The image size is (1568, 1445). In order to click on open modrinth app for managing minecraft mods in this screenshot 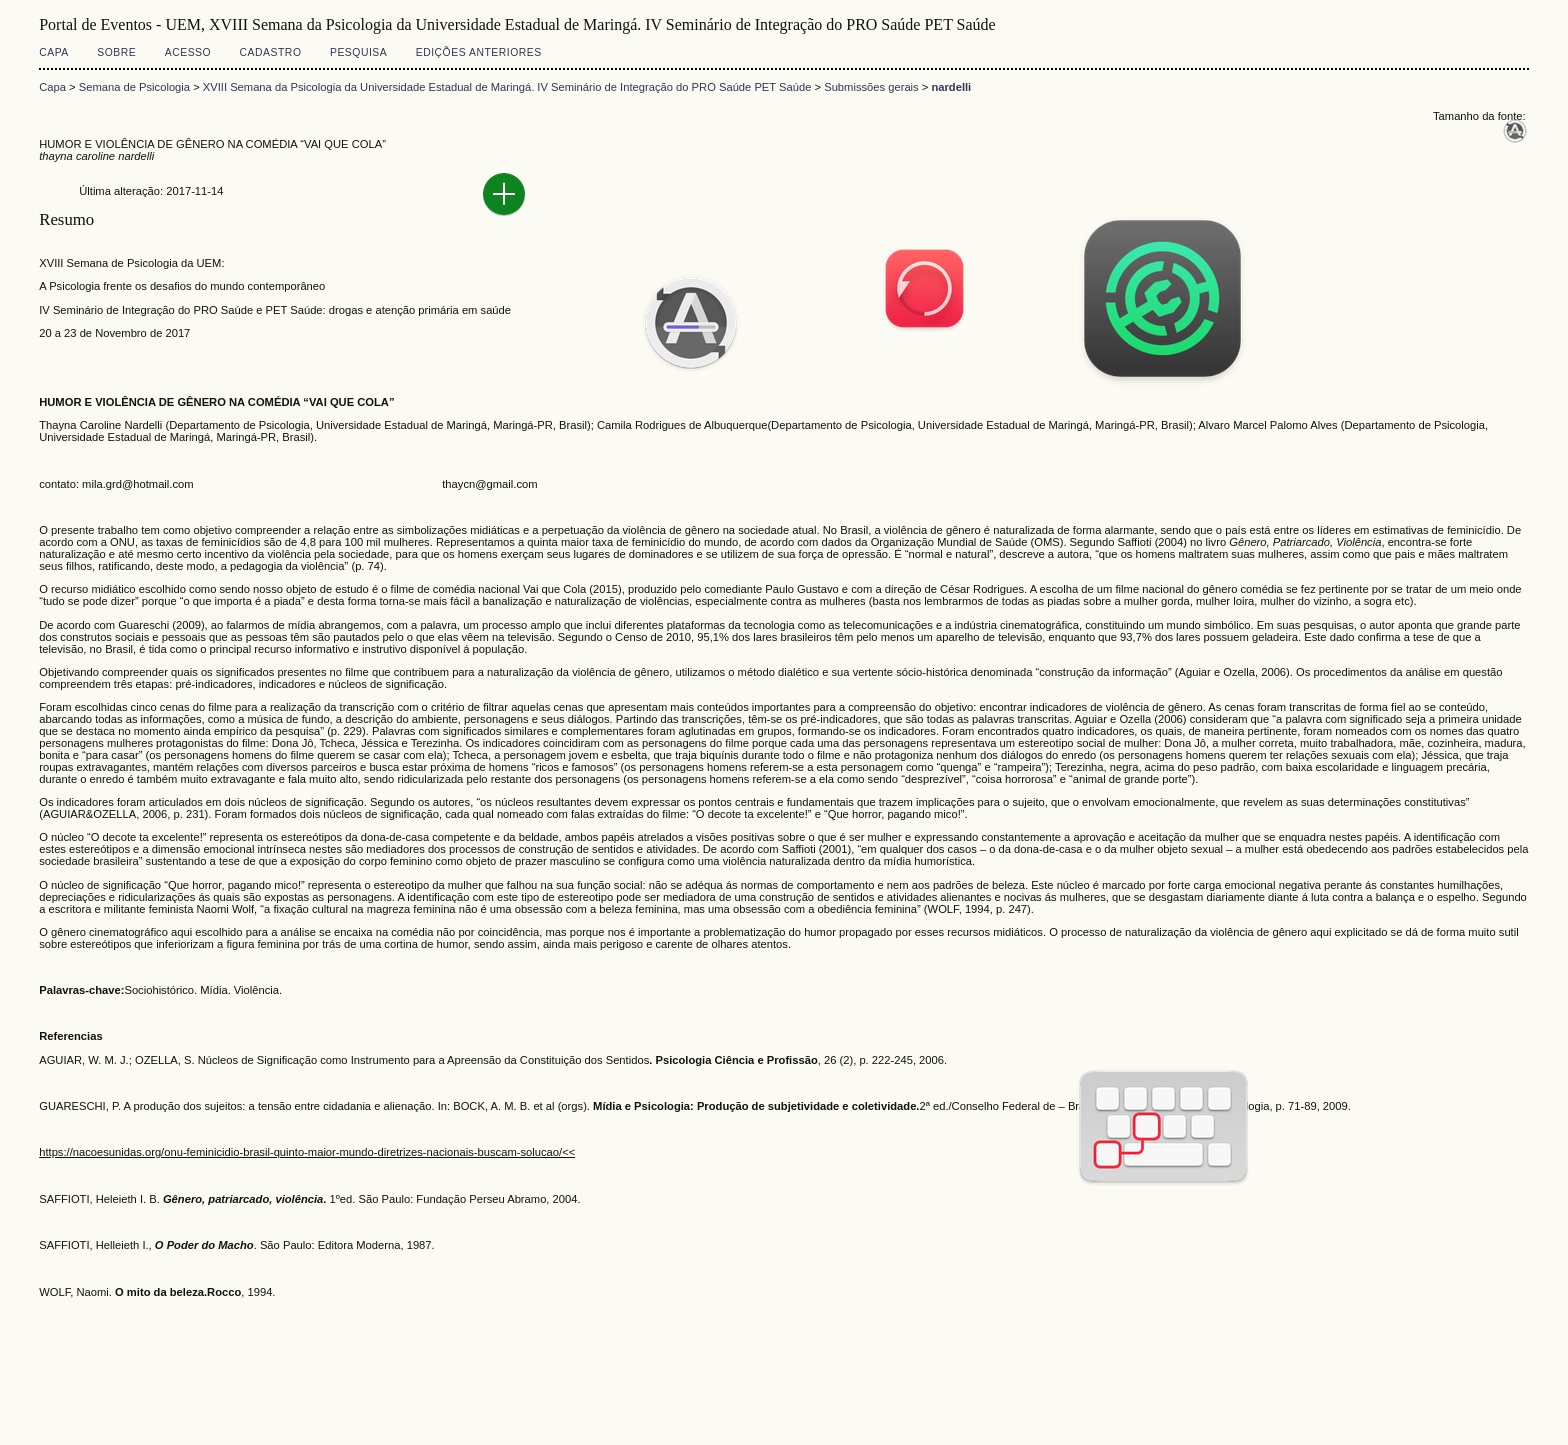, I will do `click(1162, 298)`.